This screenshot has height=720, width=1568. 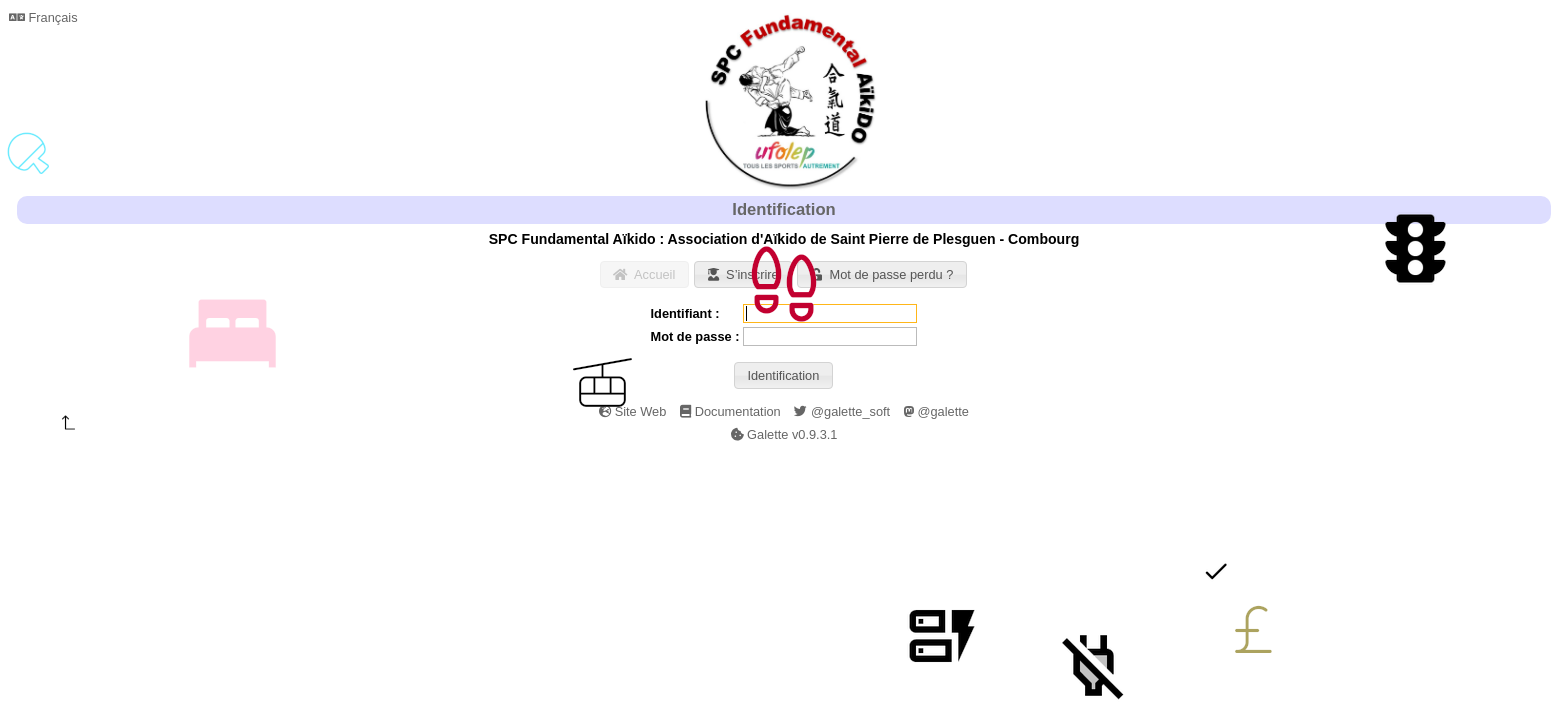 What do you see at coordinates (1093, 665) in the screenshot?
I see `power source disconnected or unavailable` at bounding box center [1093, 665].